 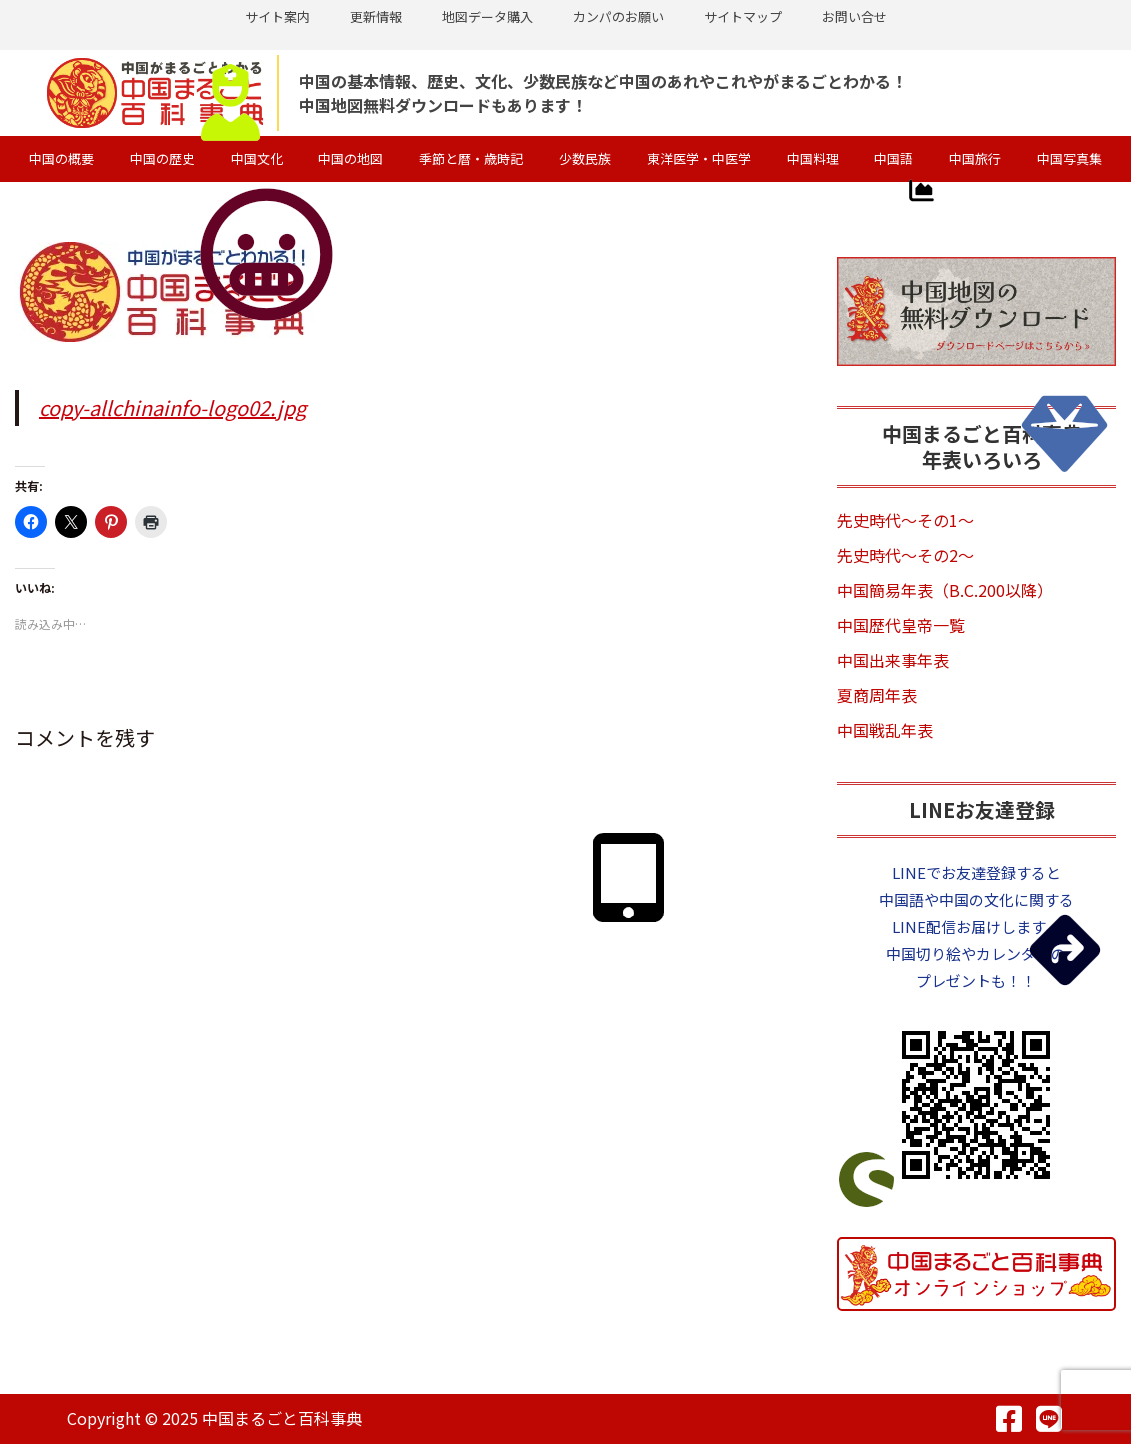 What do you see at coordinates (921, 190) in the screenshot?
I see `view area chart analytics` at bounding box center [921, 190].